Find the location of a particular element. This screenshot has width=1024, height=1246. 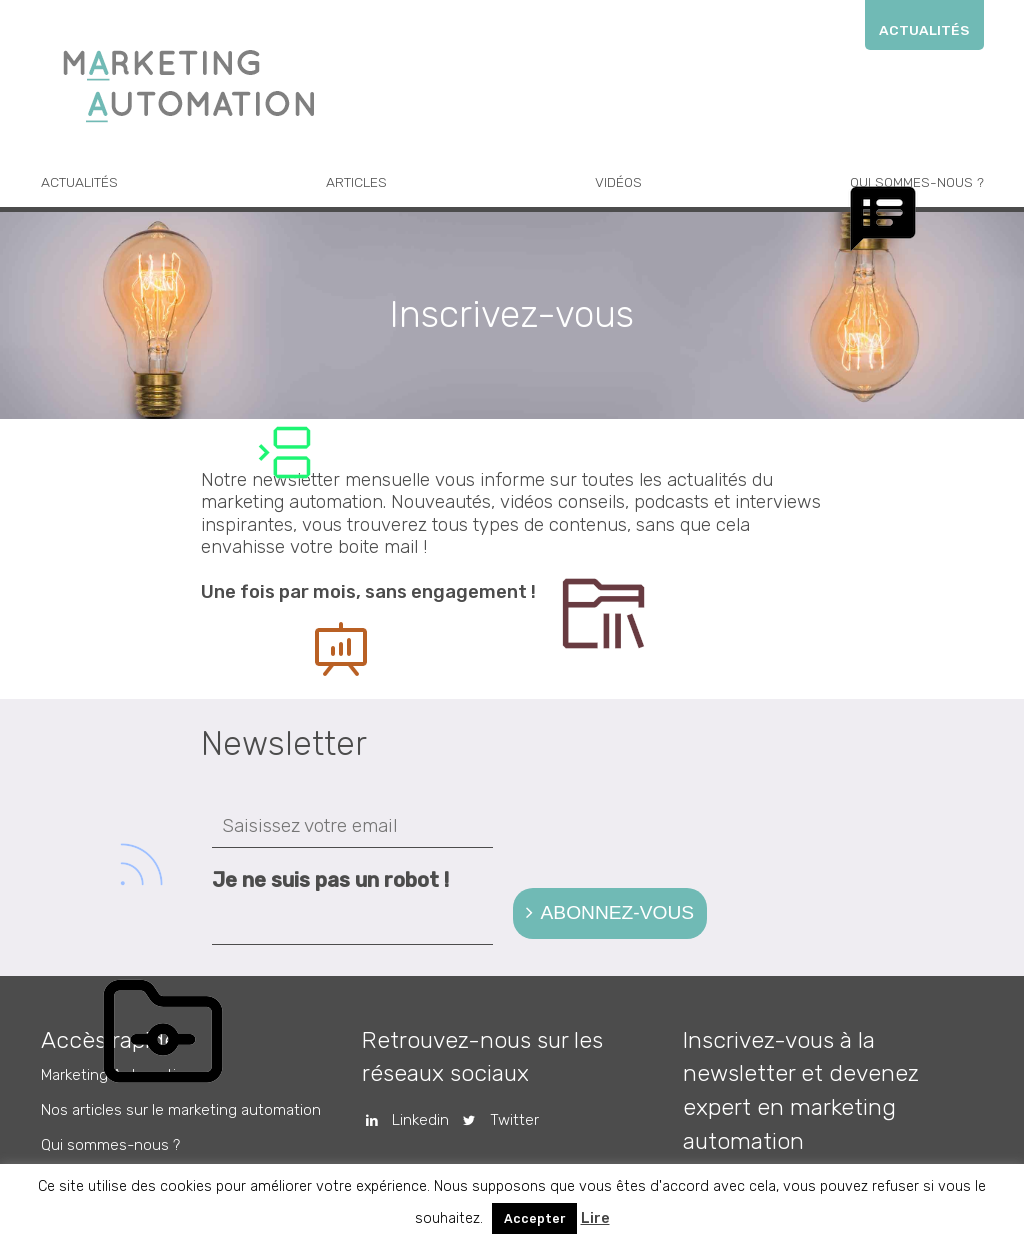

access git repository folder is located at coordinates (163, 1034).